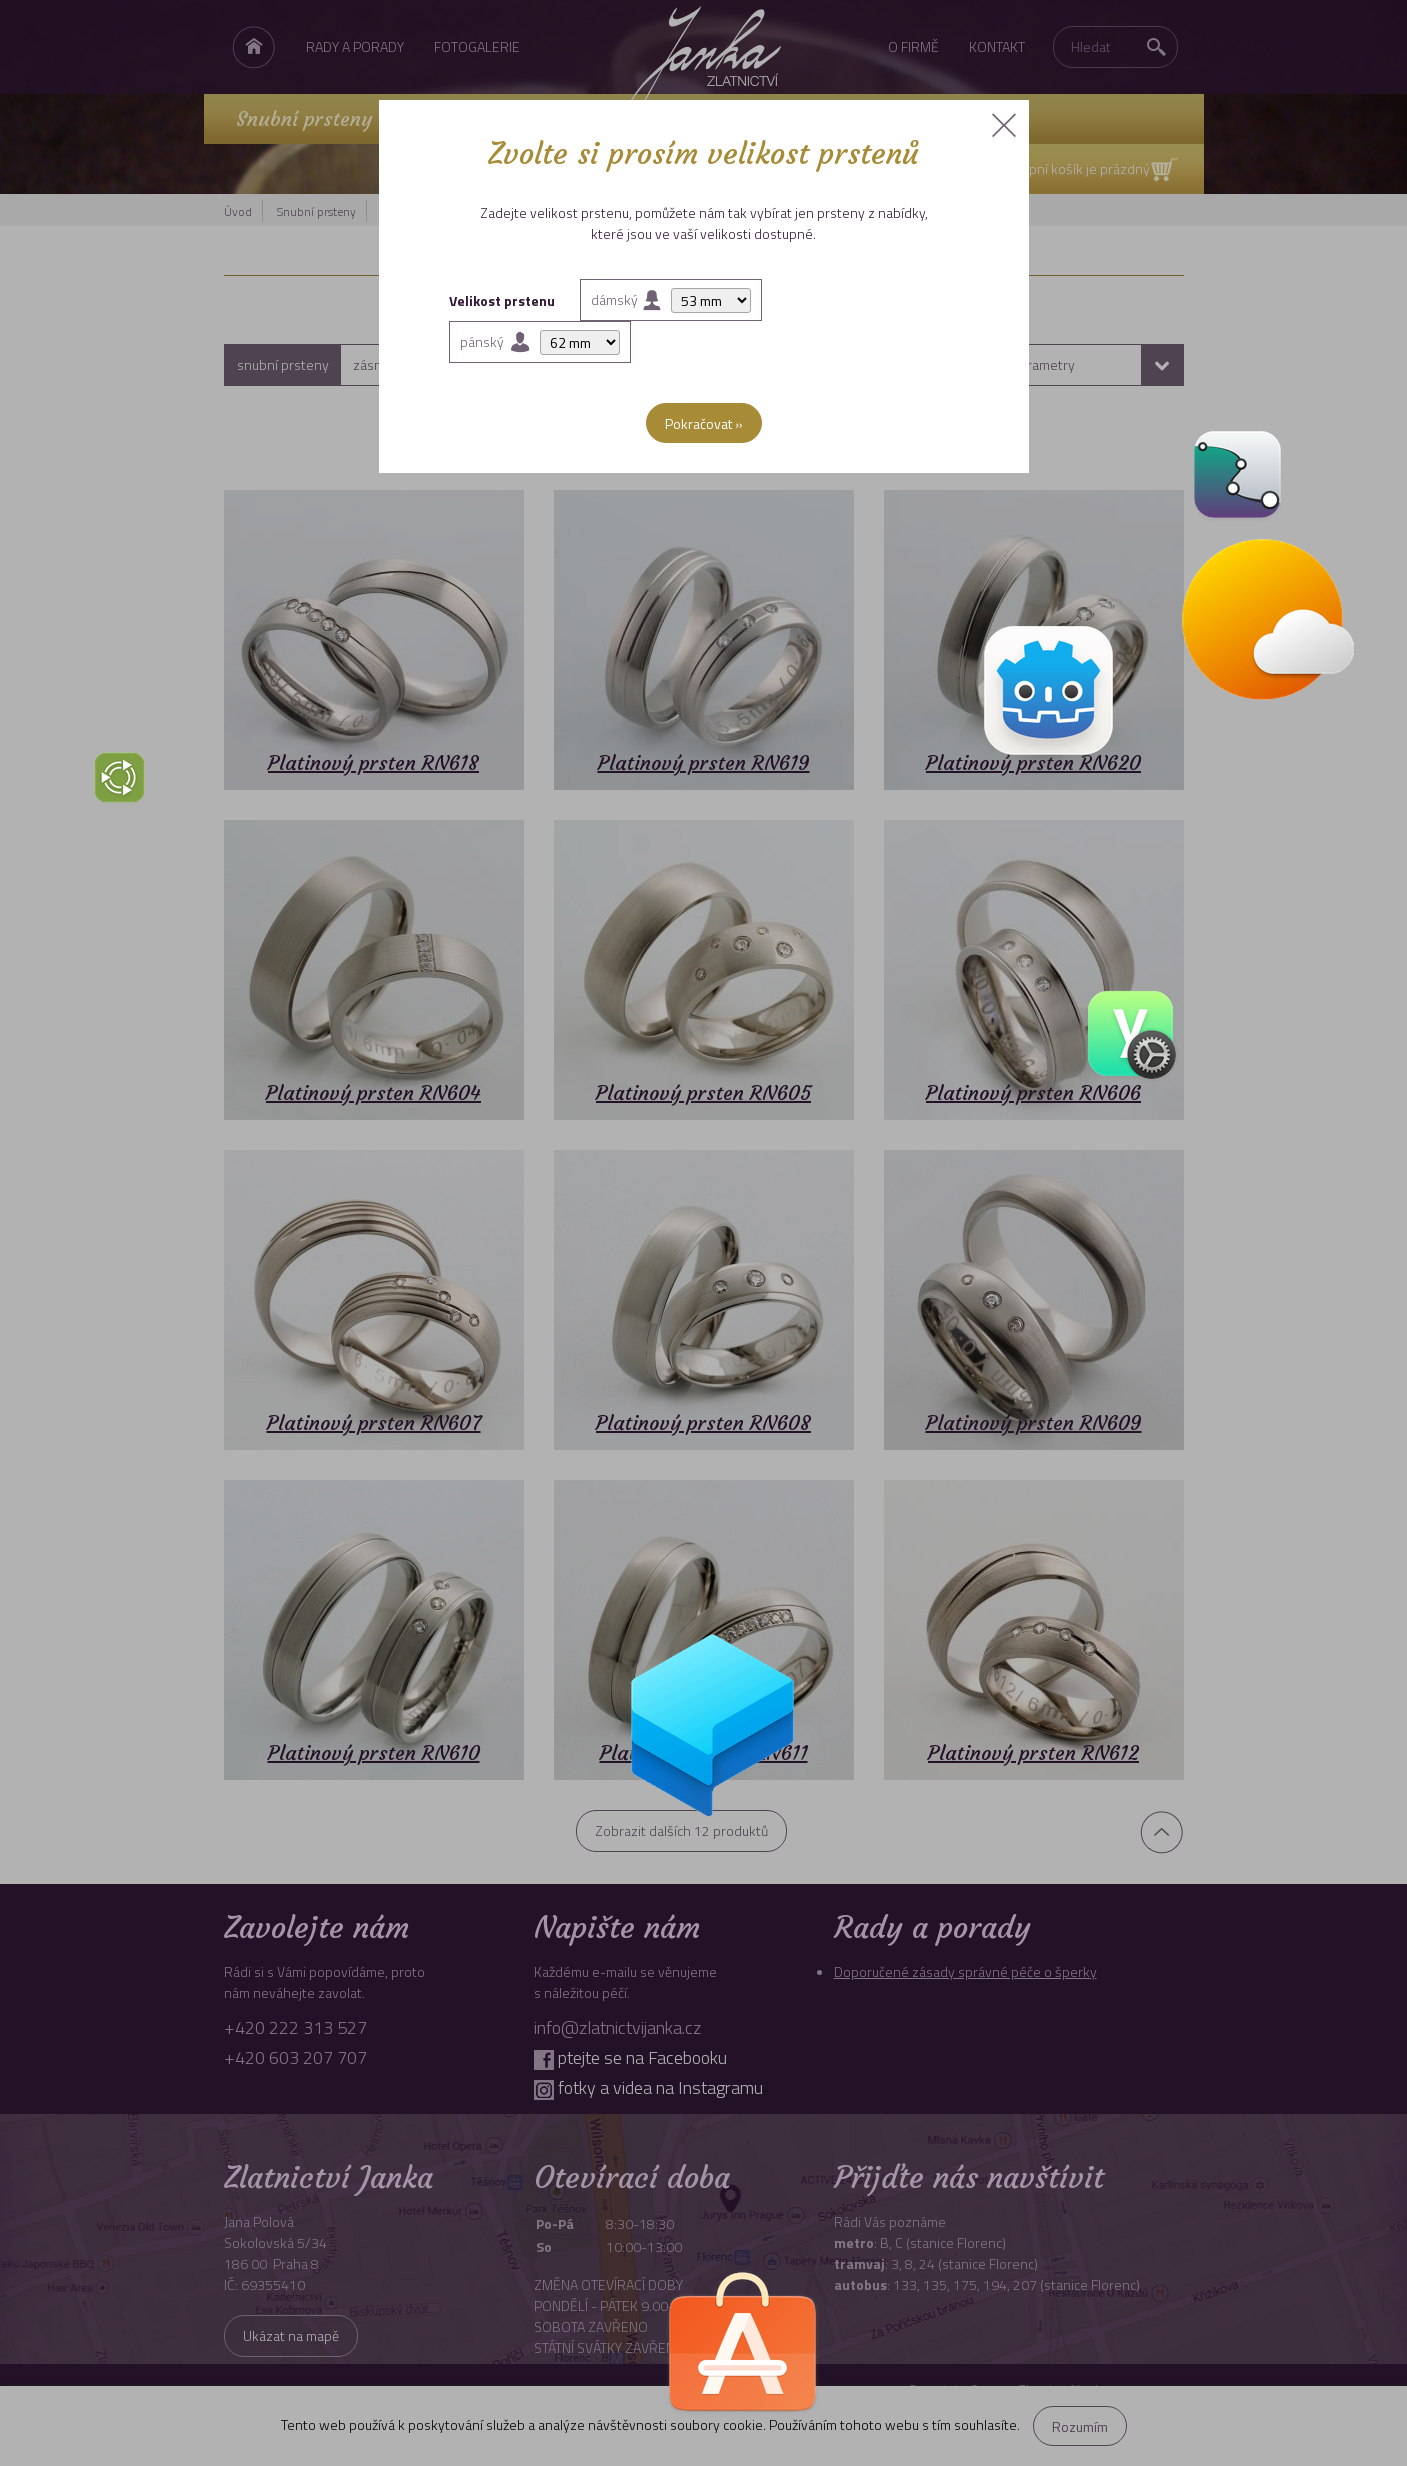  I want to click on open the weather app, so click(1262, 619).